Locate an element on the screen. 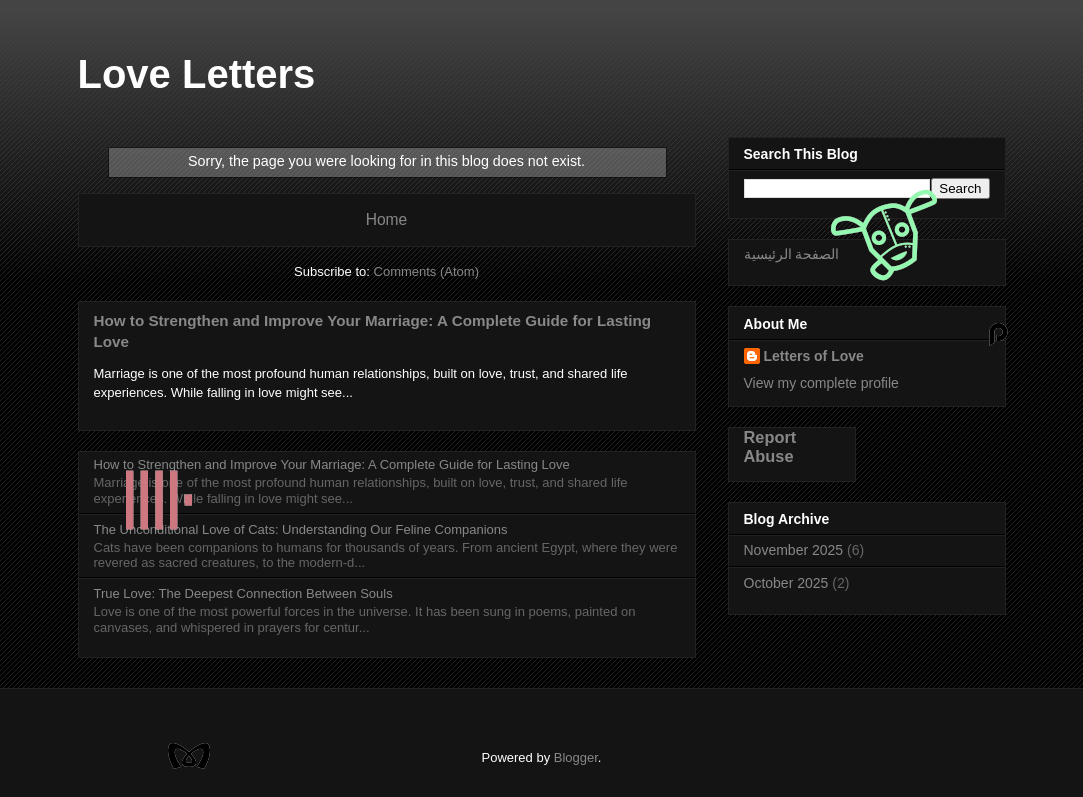 This screenshot has height=797, width=1083. open piapro website or app is located at coordinates (998, 334).